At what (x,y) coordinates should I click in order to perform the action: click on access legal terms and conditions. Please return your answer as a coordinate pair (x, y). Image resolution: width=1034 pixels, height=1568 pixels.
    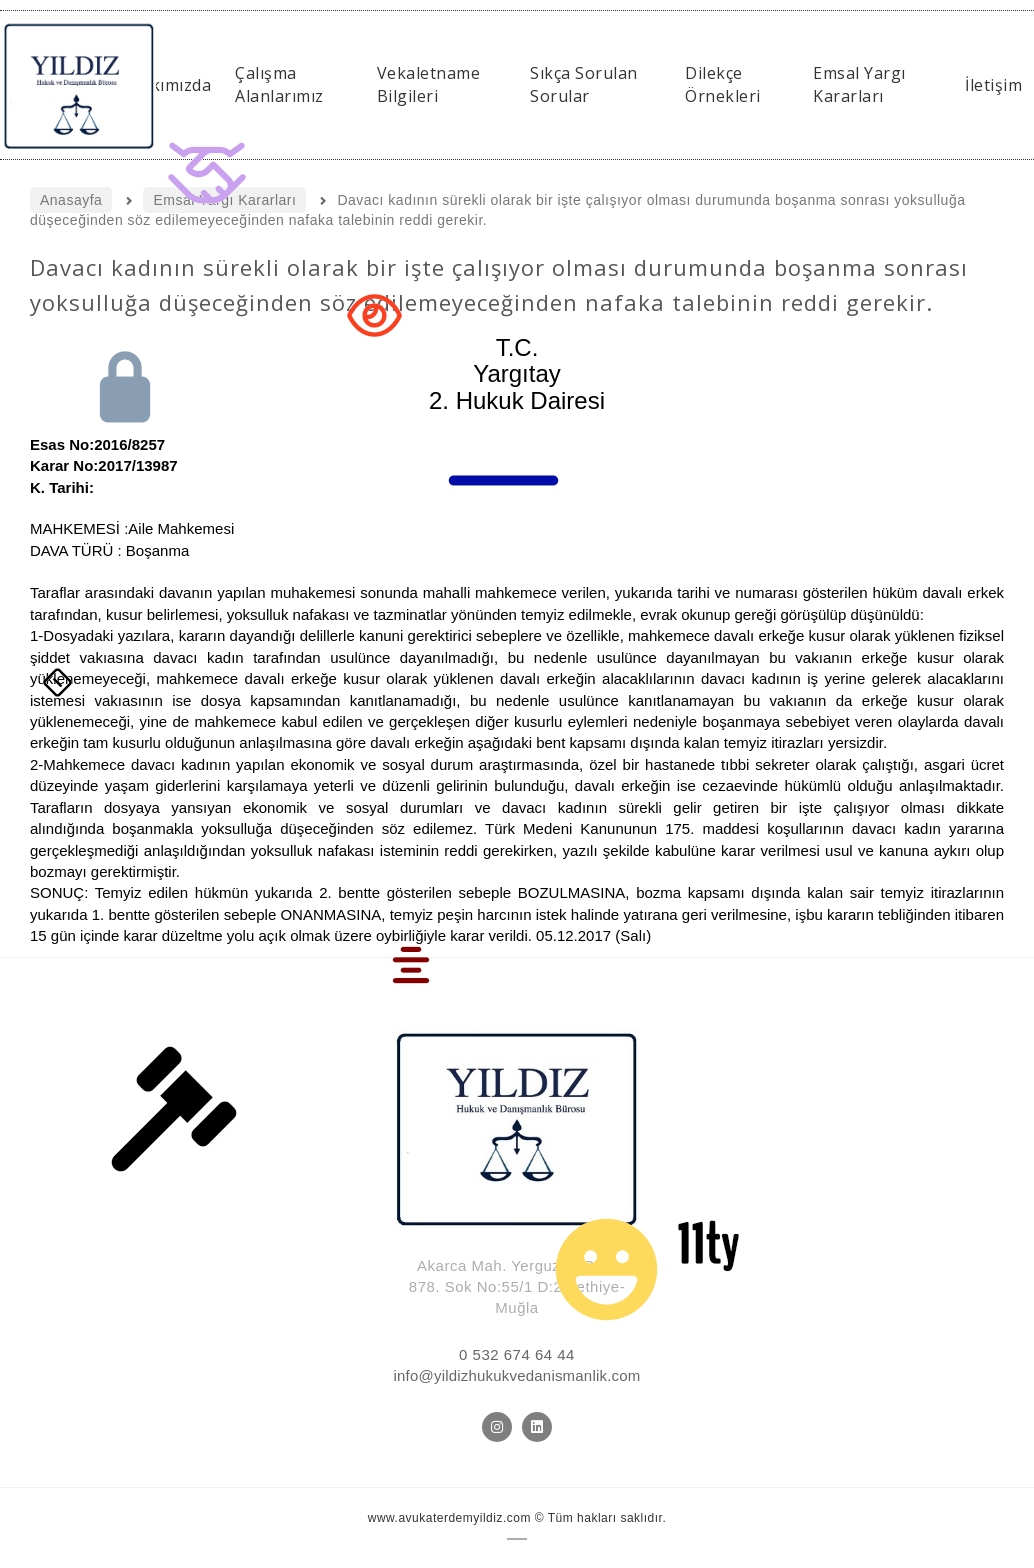
    Looking at the image, I should click on (170, 1113).